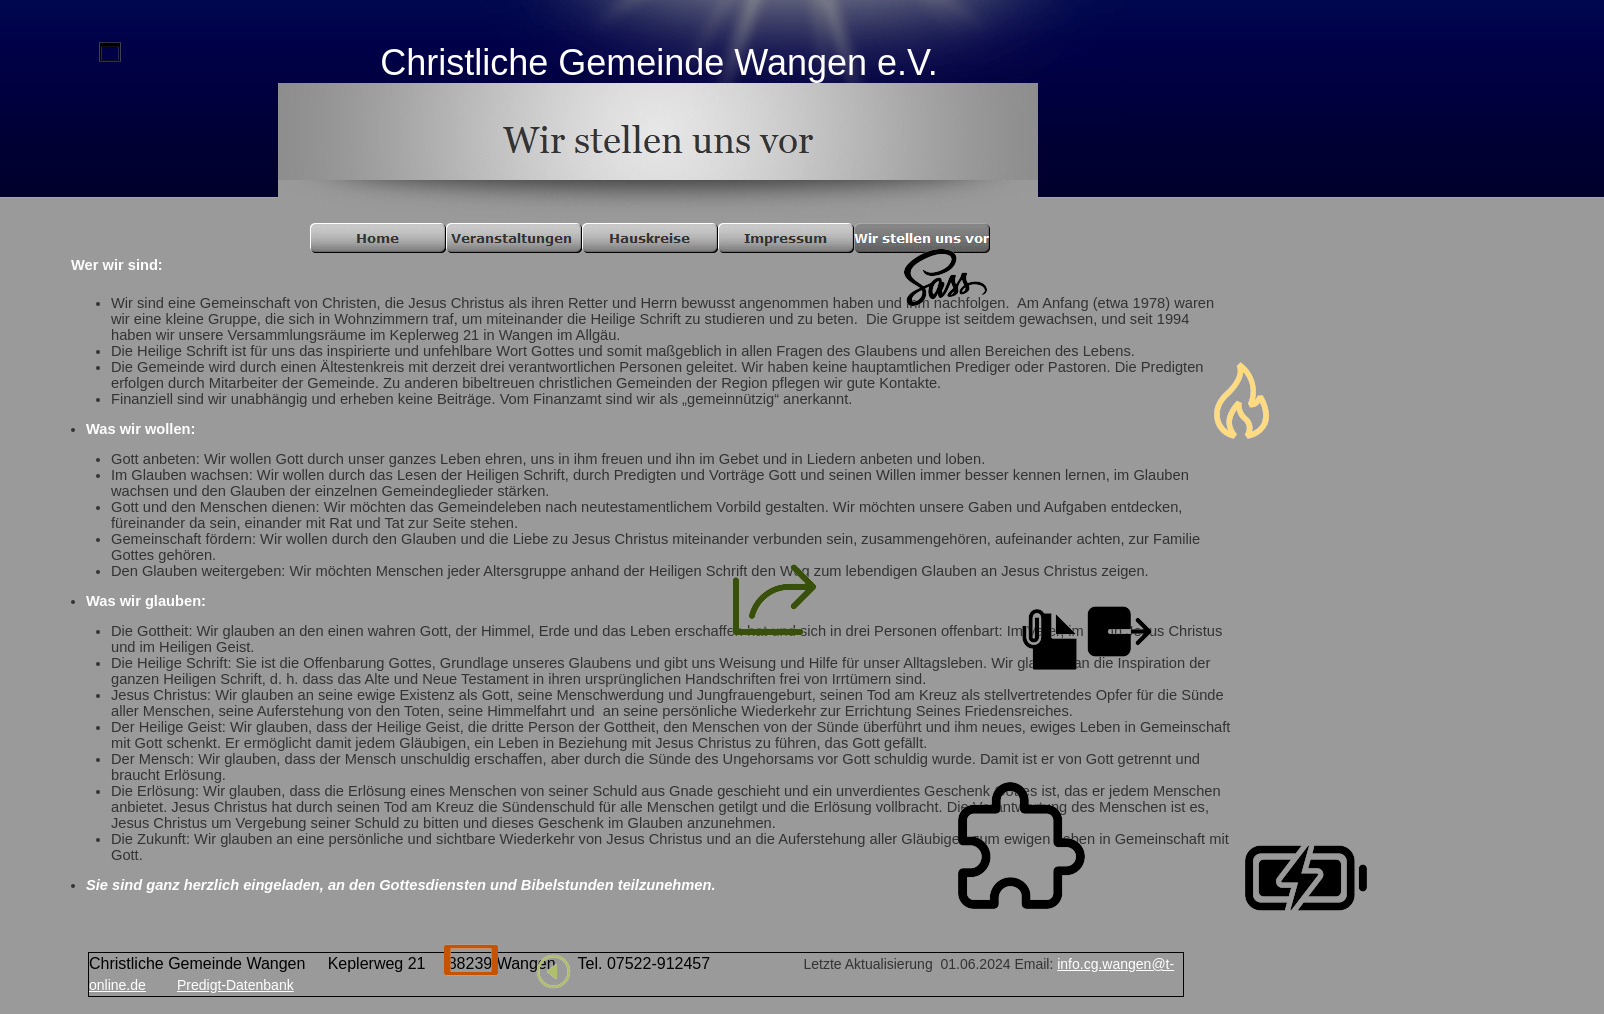 The image size is (1604, 1014). Describe the element at coordinates (1241, 400) in the screenshot. I see `indicates trending or popular content` at that location.